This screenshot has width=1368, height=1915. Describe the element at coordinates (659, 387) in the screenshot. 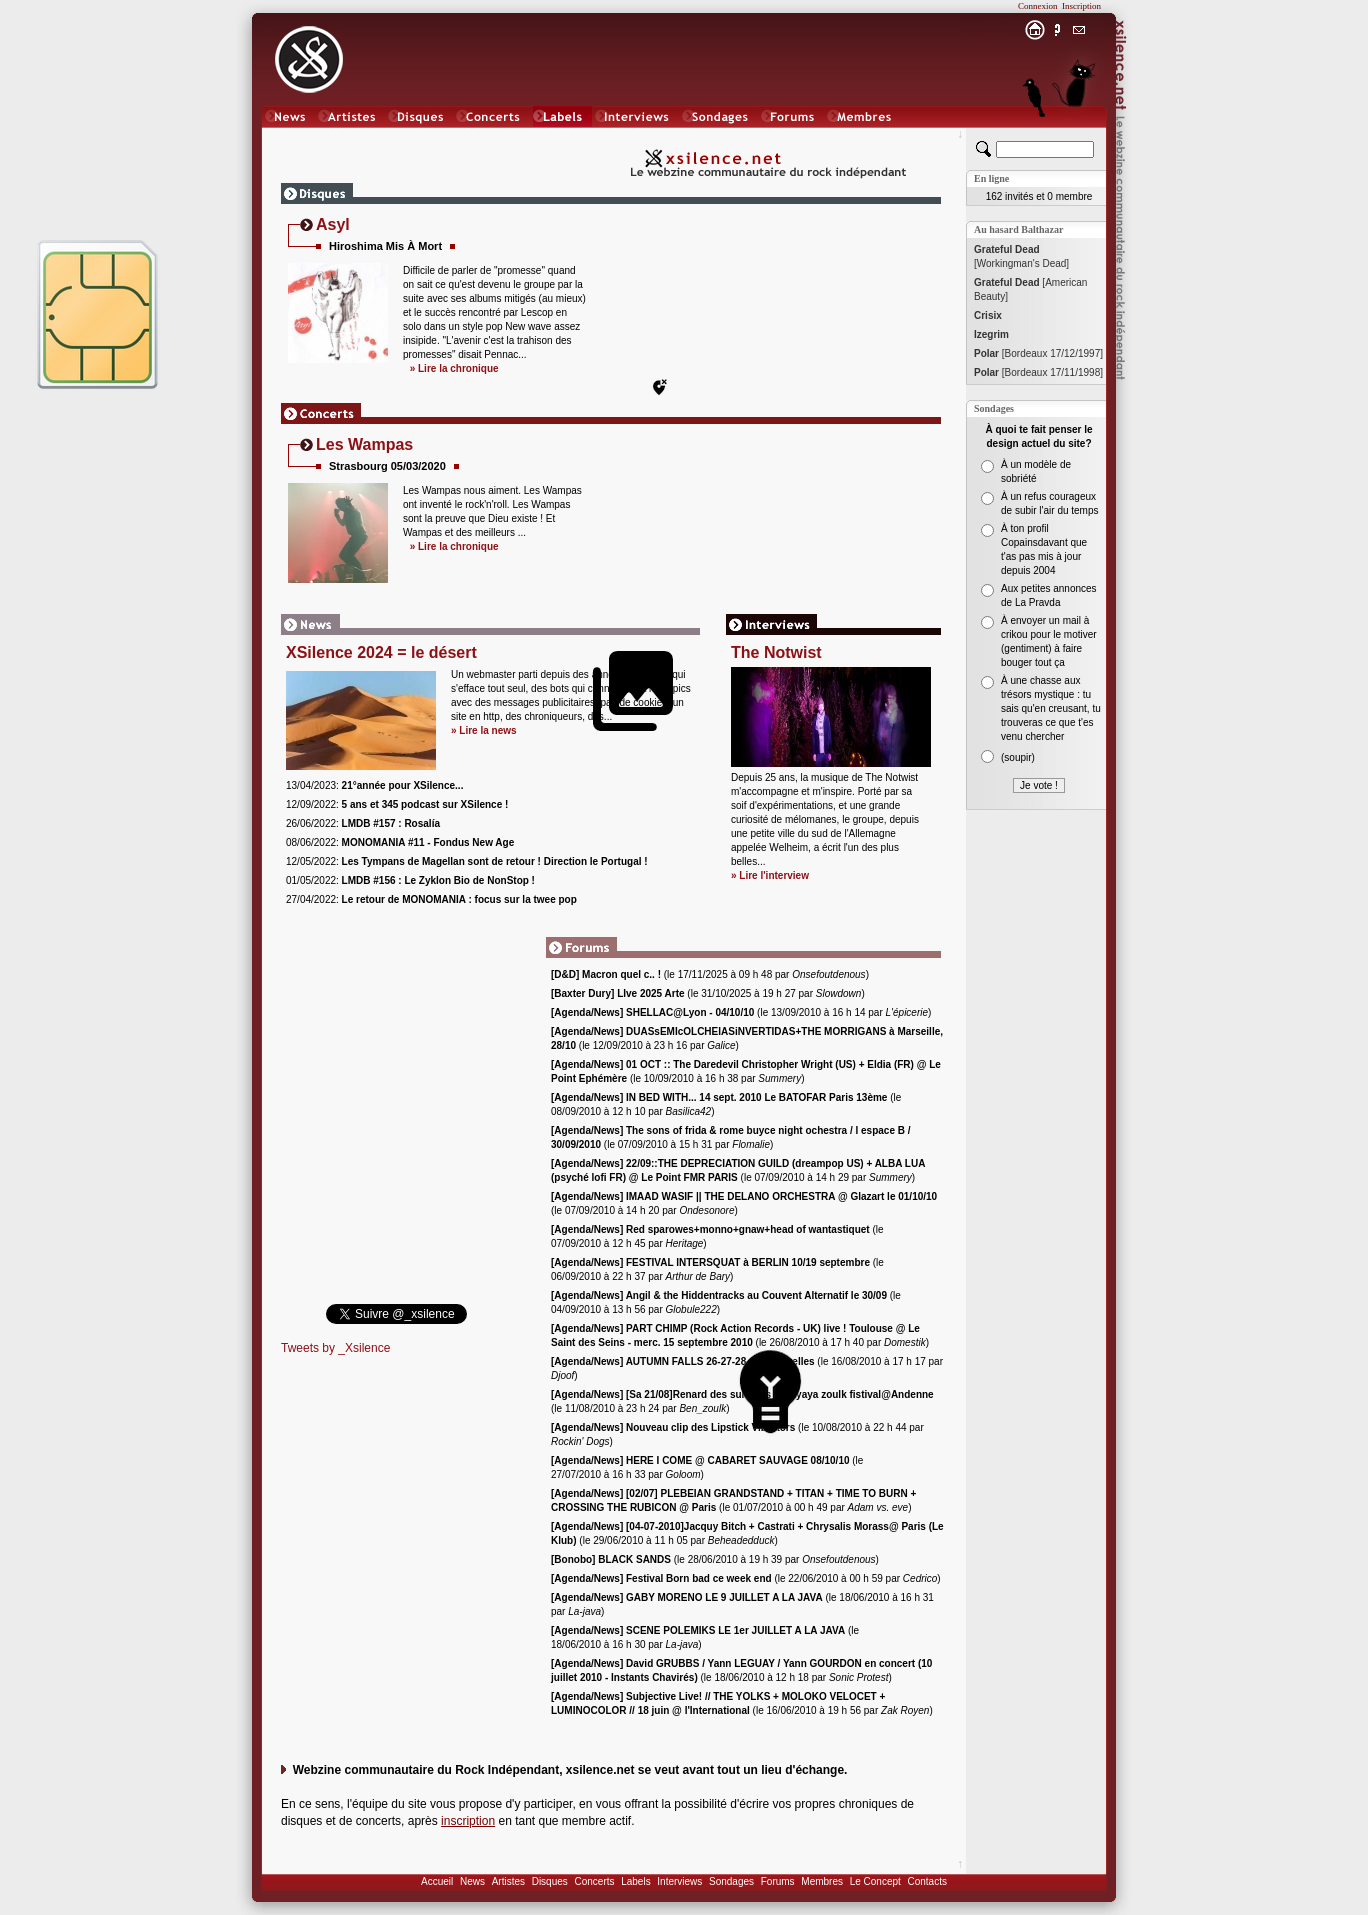

I see `remove a saved location pin` at that location.